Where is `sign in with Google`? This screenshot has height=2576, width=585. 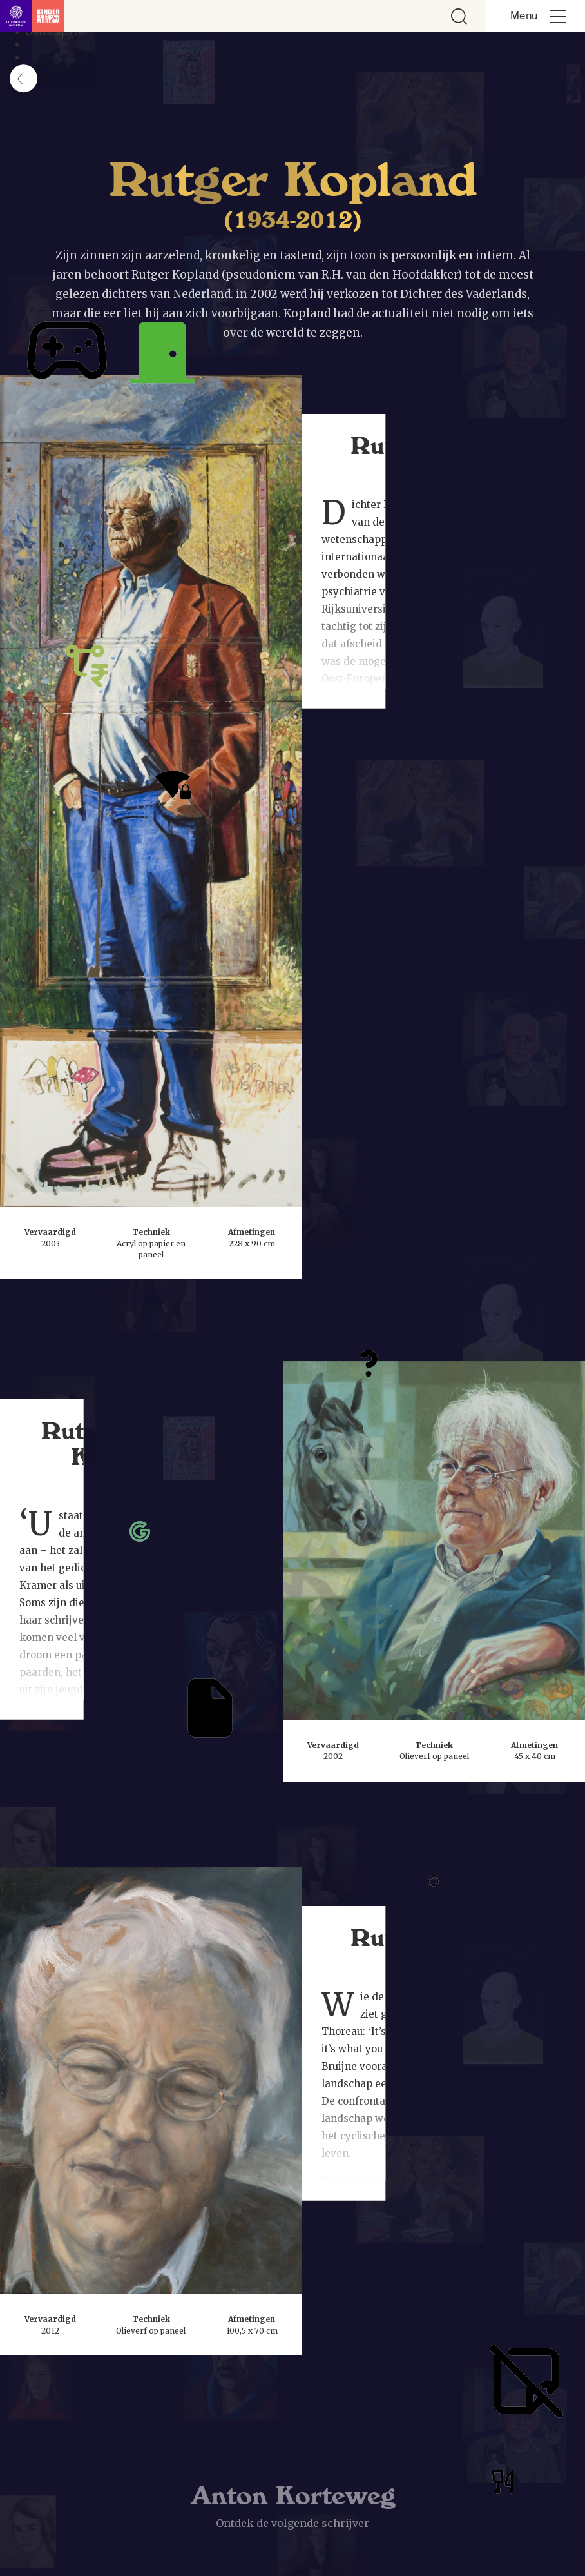
sign in with Google is located at coordinates (140, 1531).